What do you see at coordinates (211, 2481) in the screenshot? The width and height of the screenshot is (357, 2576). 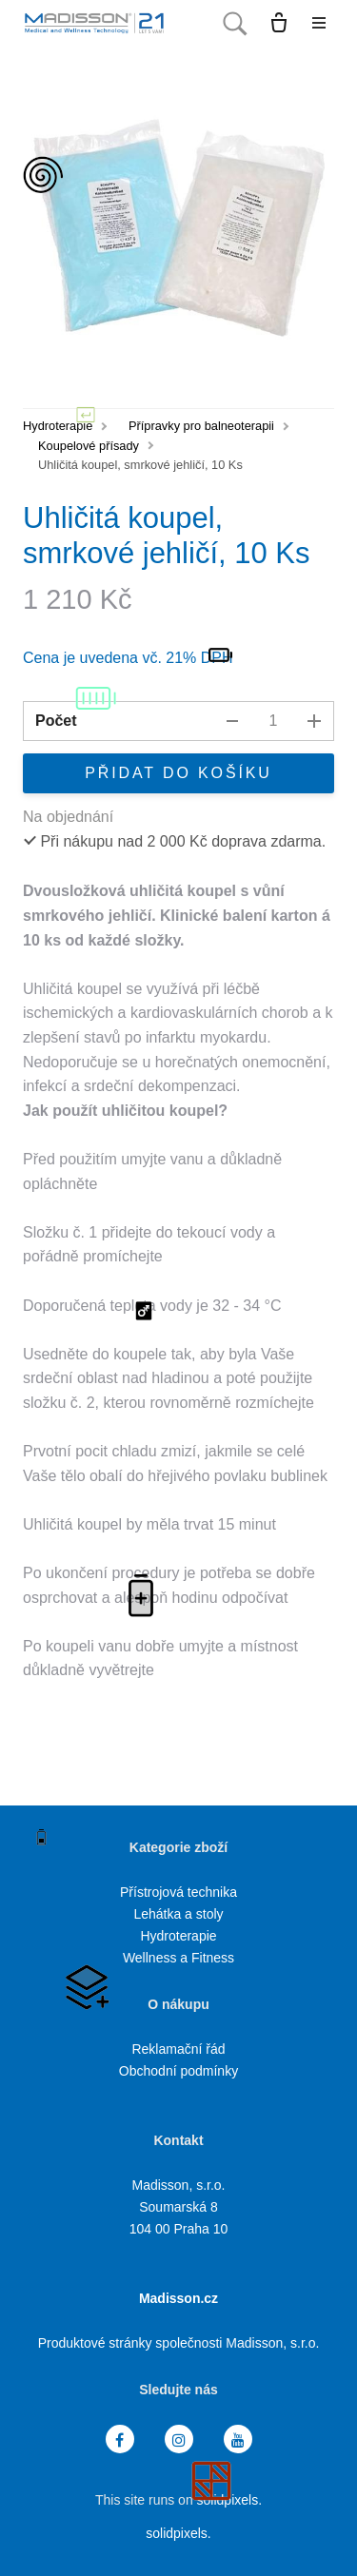 I see `indicates transparency or no background in image editing` at bounding box center [211, 2481].